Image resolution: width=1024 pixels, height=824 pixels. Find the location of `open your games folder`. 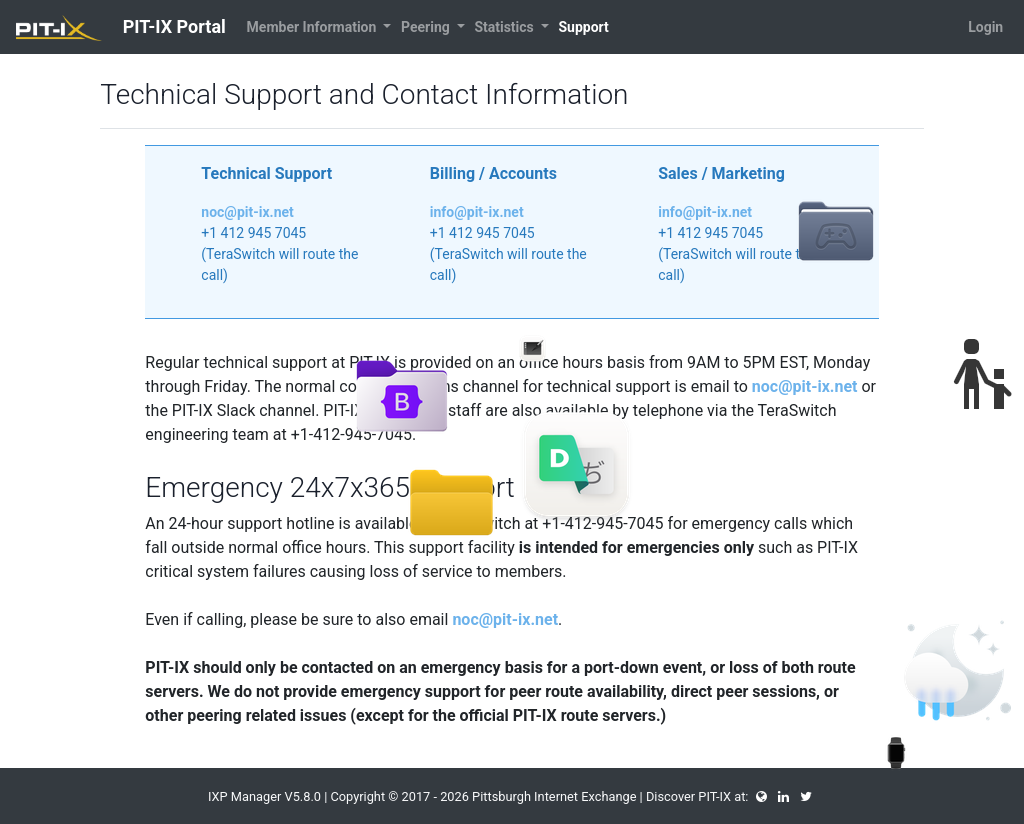

open your games folder is located at coordinates (836, 231).